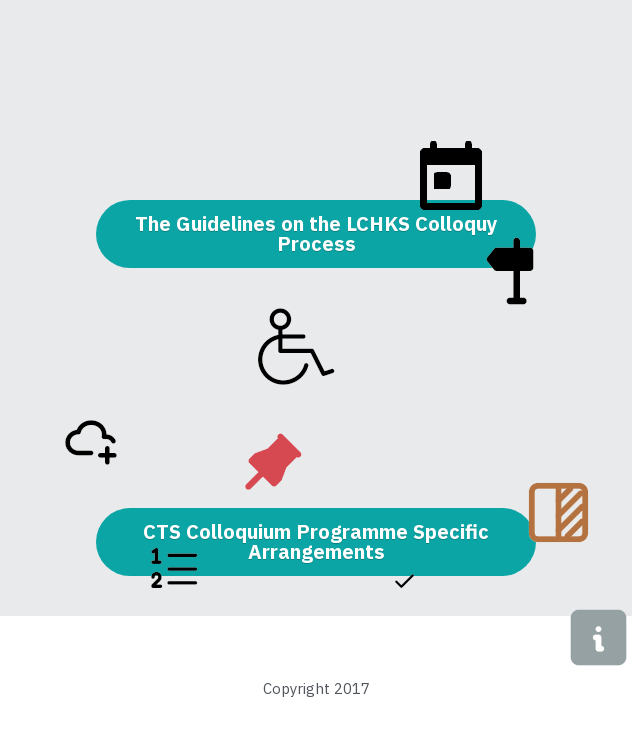 The image size is (632, 740). I want to click on upload a new file to cloud storage, so click(91, 439).